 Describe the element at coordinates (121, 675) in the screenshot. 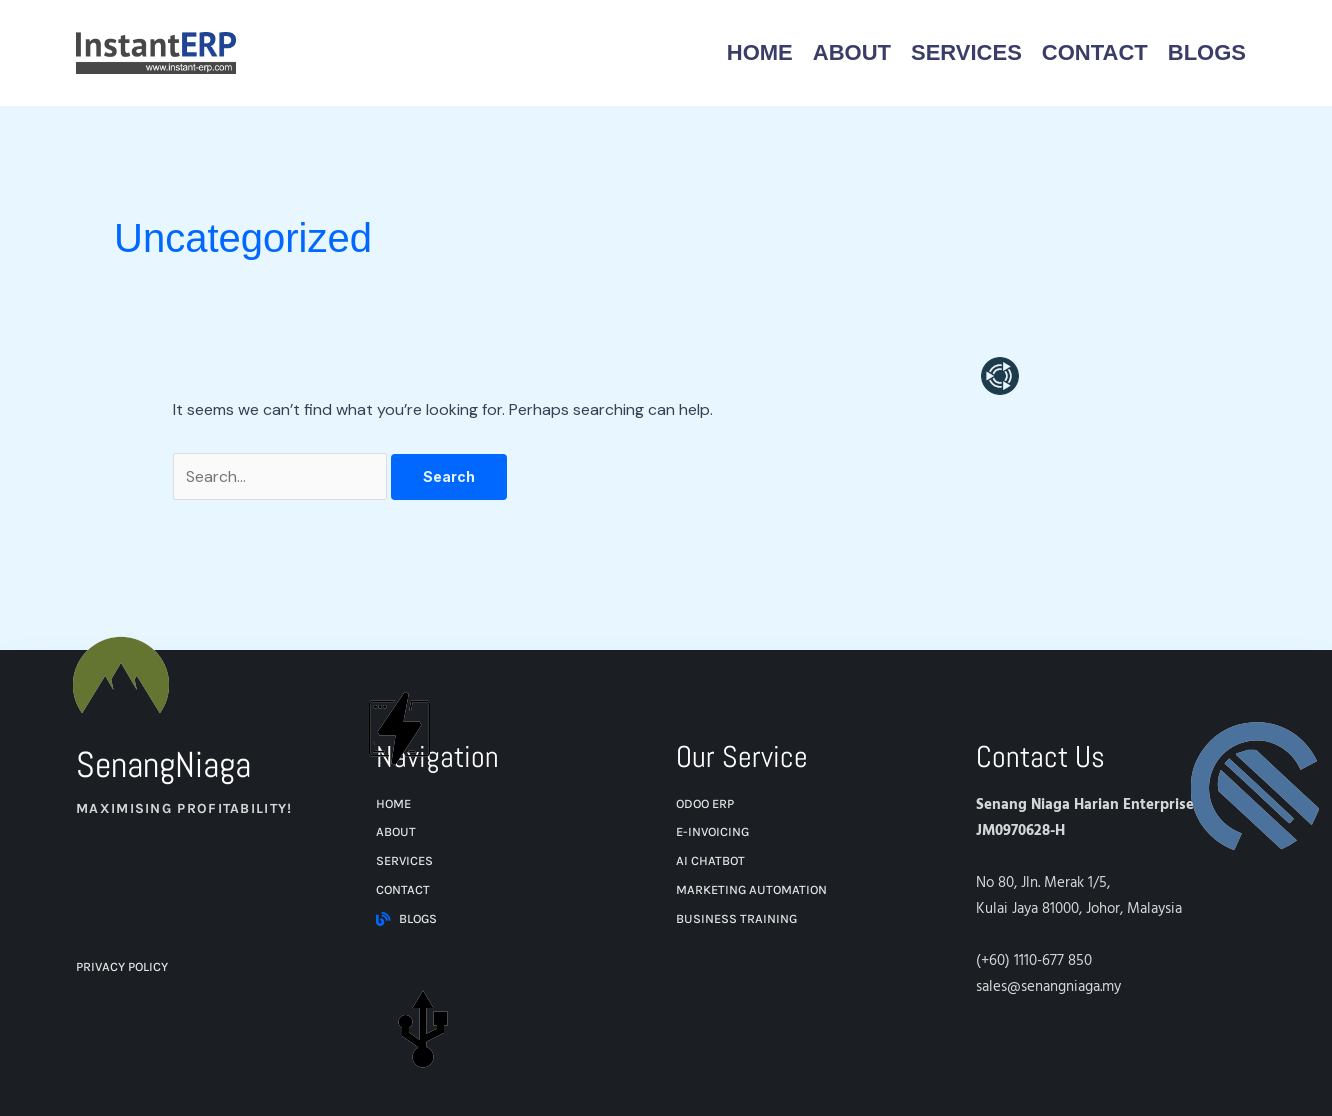

I see `open the NordVPN app` at that location.